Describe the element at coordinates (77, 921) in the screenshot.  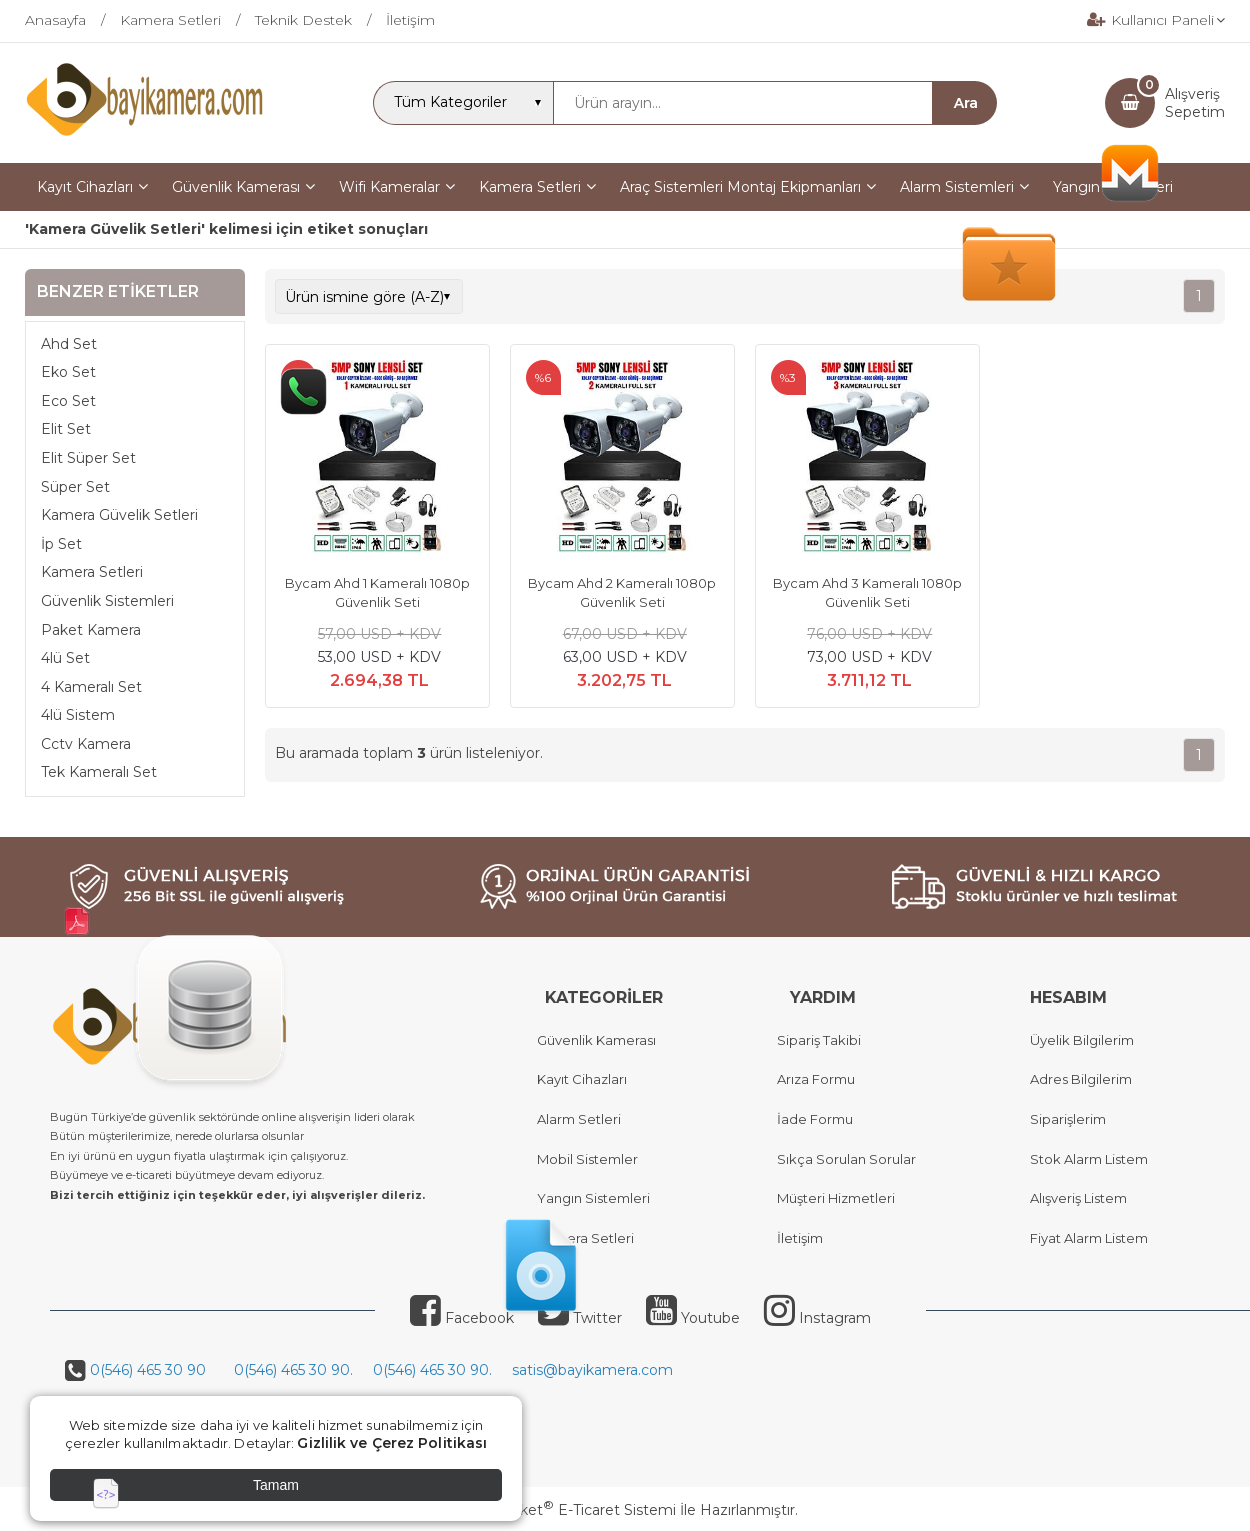
I see `open a compressed PDF file` at that location.